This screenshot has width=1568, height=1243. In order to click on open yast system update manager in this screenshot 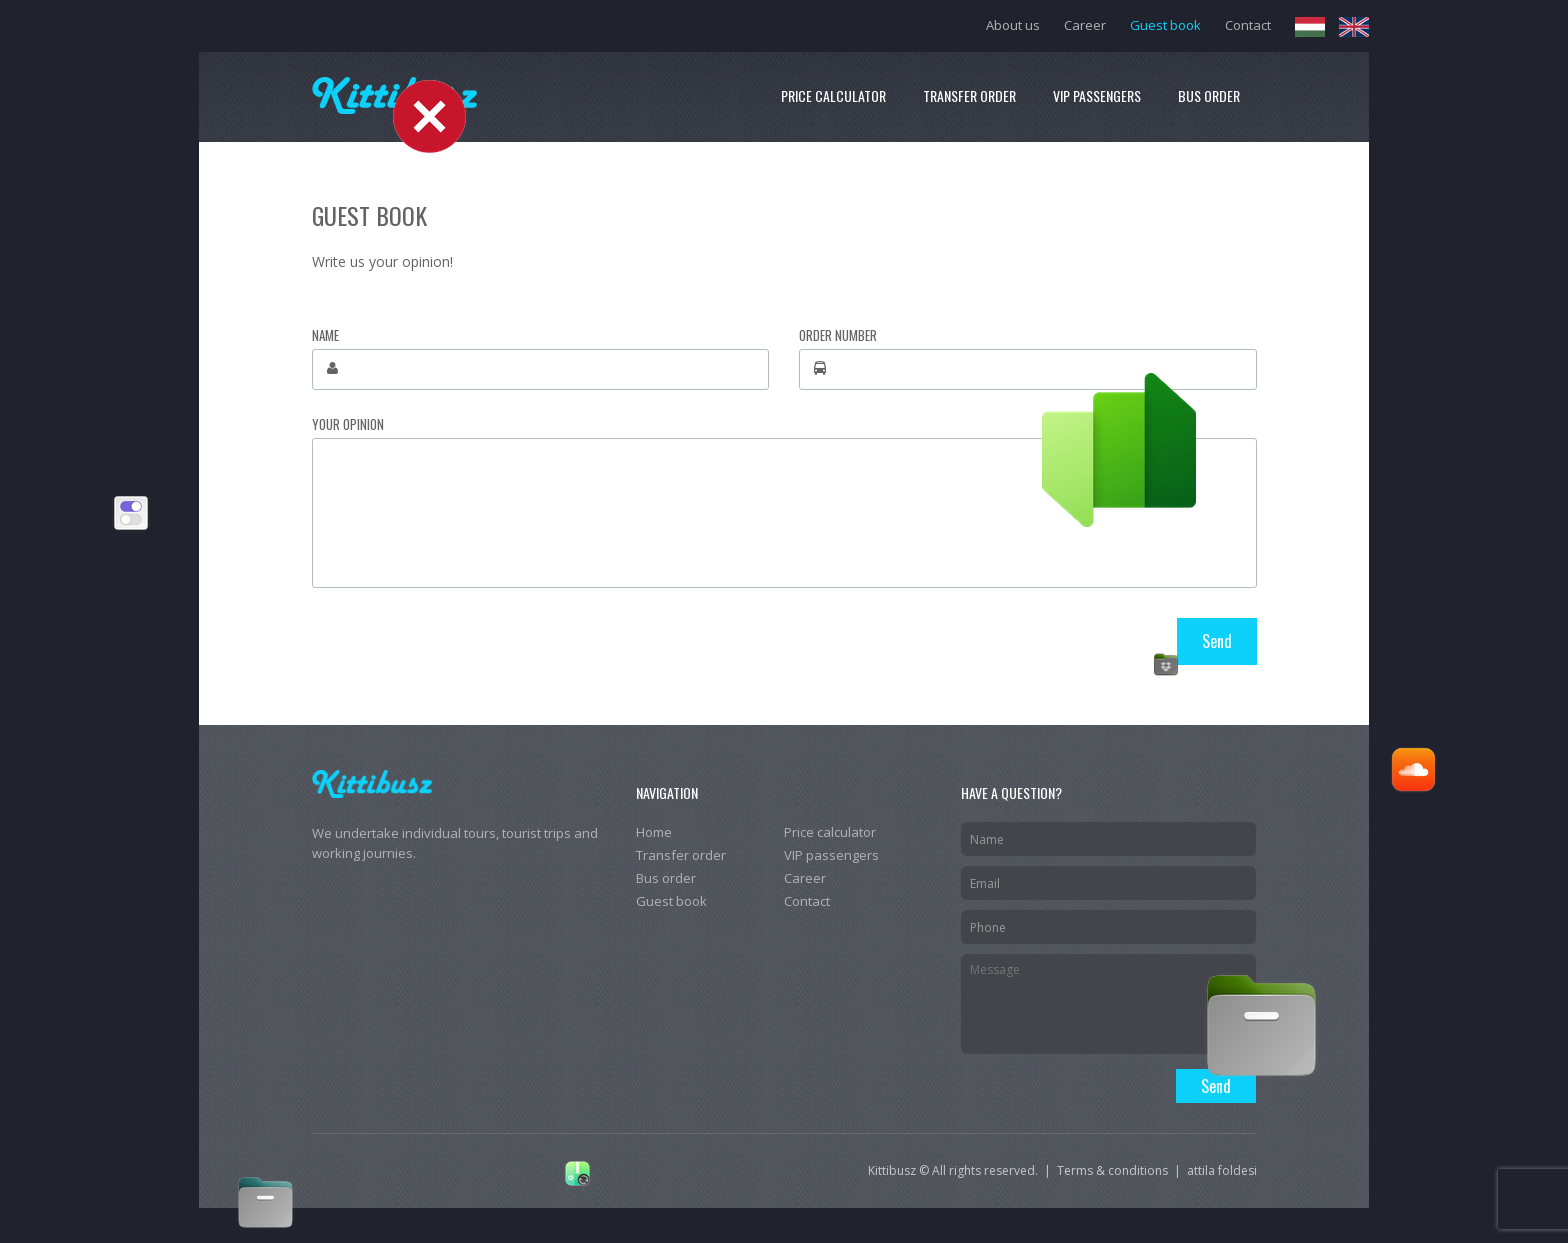, I will do `click(577, 1173)`.